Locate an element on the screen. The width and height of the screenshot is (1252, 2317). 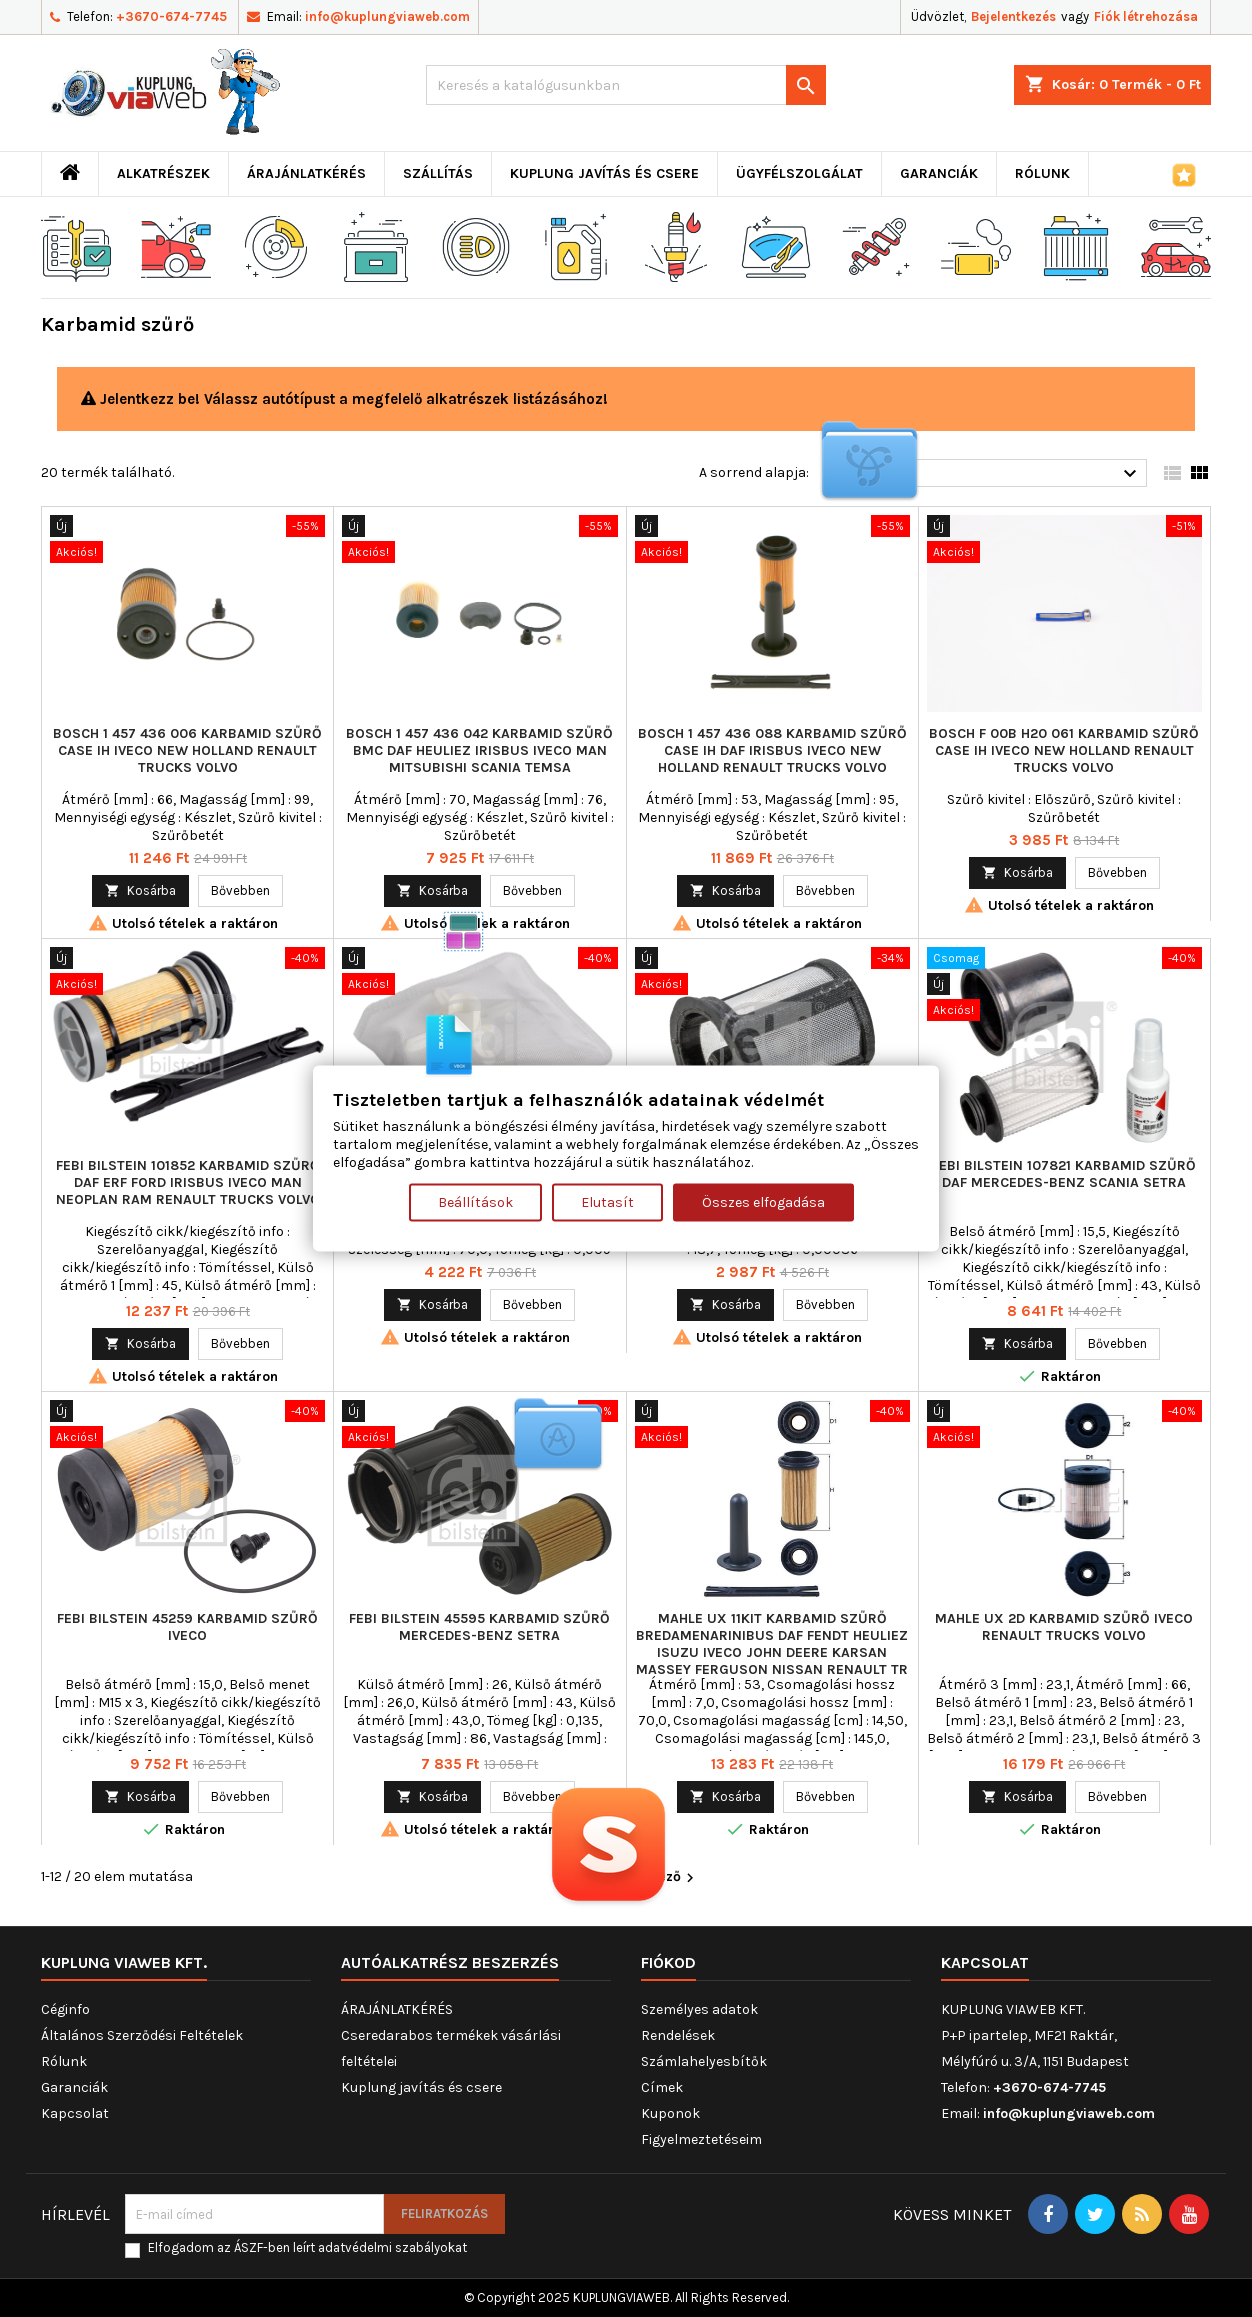
select all items in the current view is located at coordinates (463, 931).